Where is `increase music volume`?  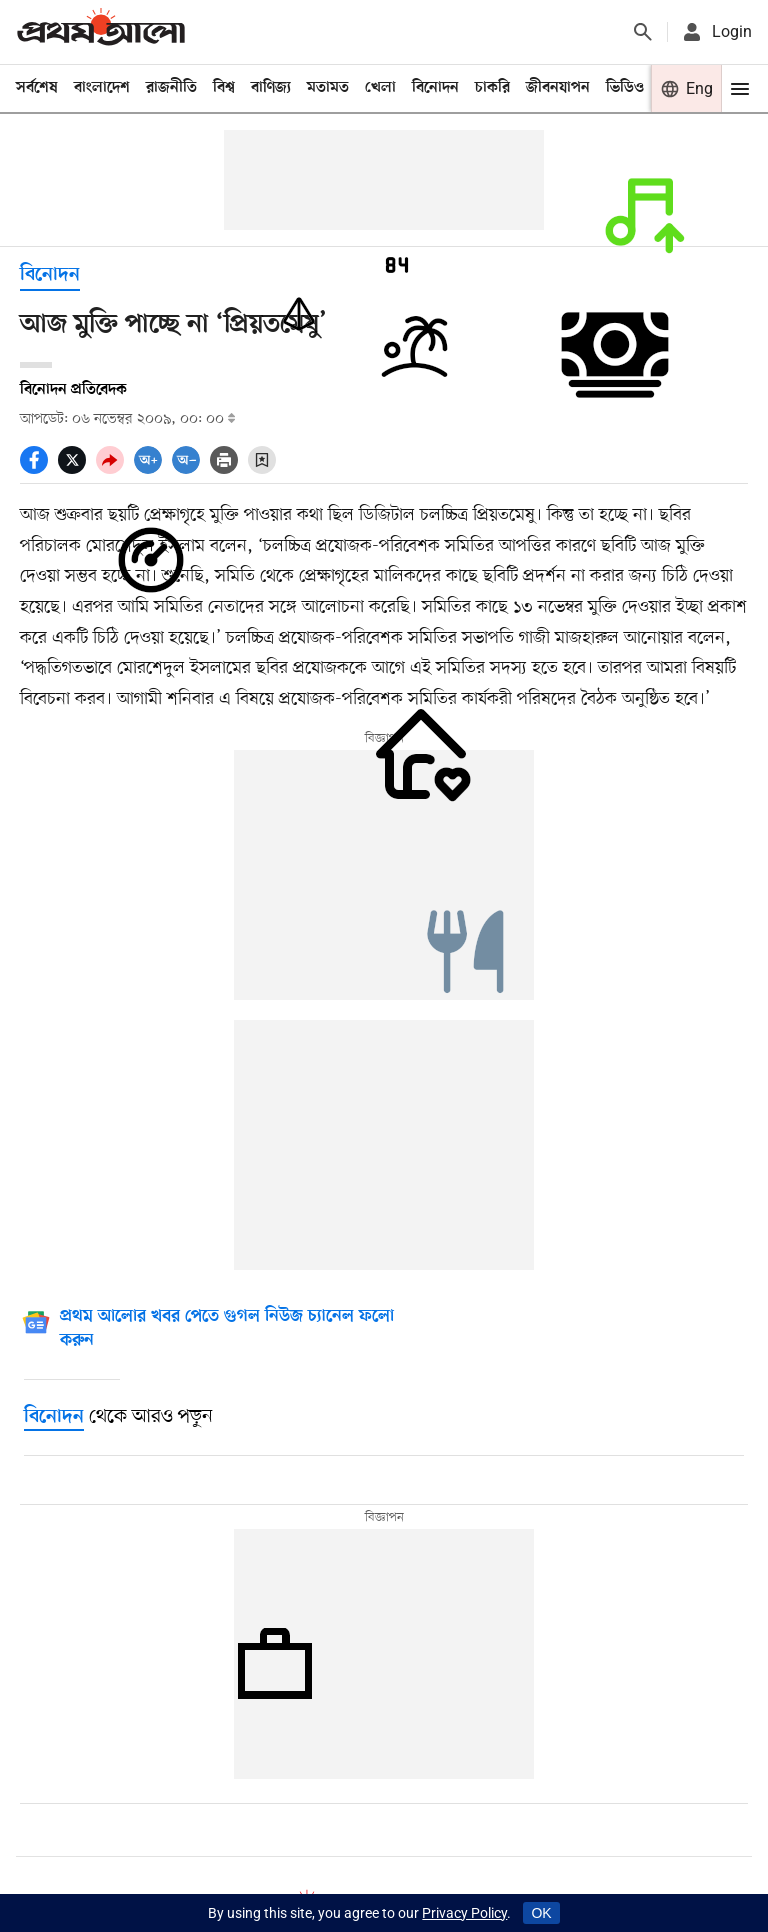 increase music volume is located at coordinates (643, 212).